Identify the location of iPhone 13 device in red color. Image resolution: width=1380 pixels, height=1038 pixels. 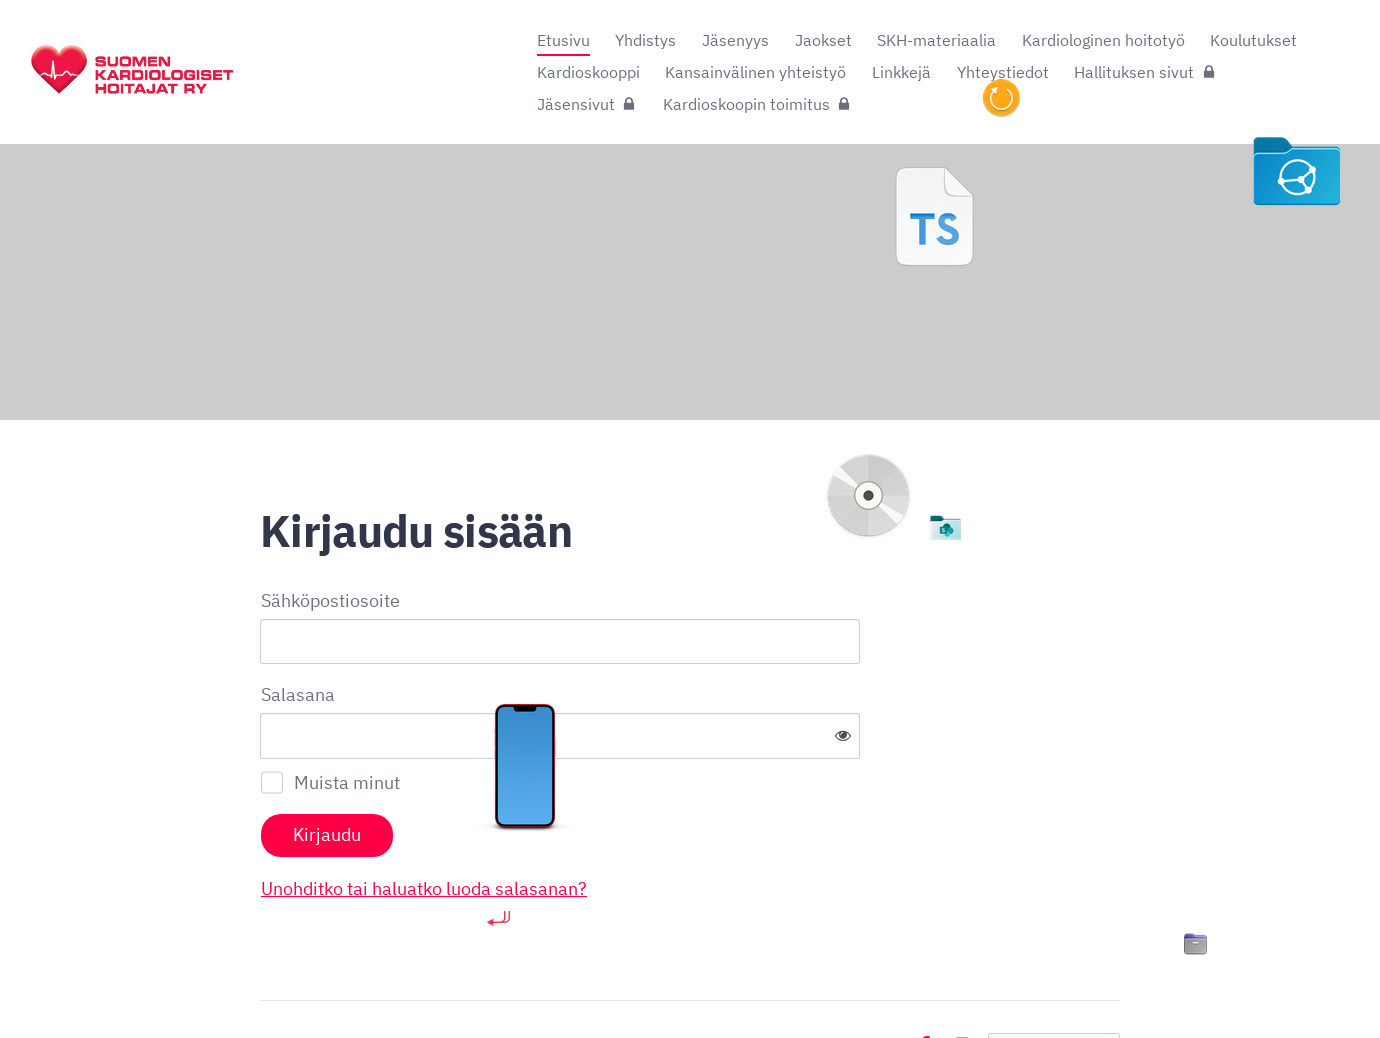
(525, 768).